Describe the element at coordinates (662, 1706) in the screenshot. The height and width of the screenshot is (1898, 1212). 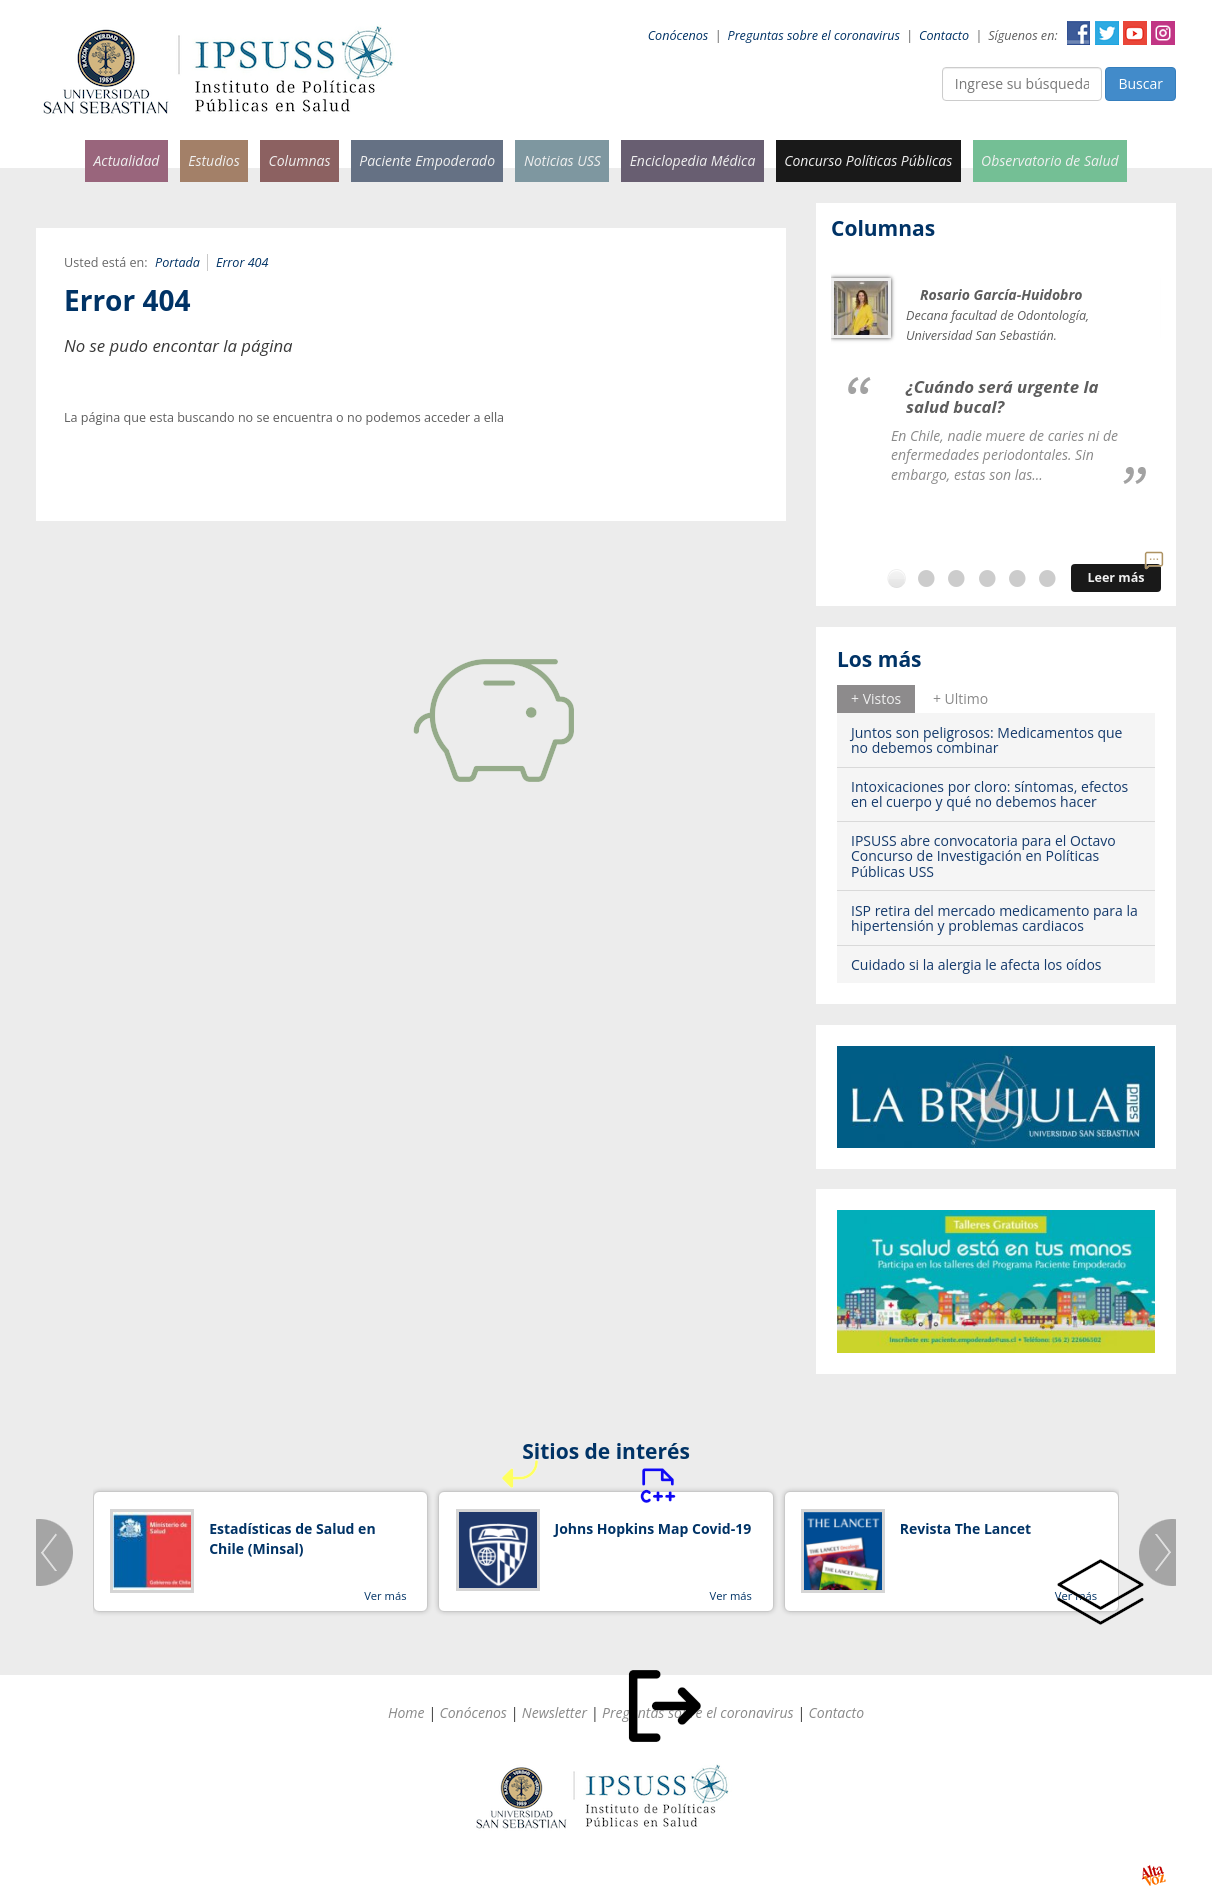
I see `sign out of your account` at that location.